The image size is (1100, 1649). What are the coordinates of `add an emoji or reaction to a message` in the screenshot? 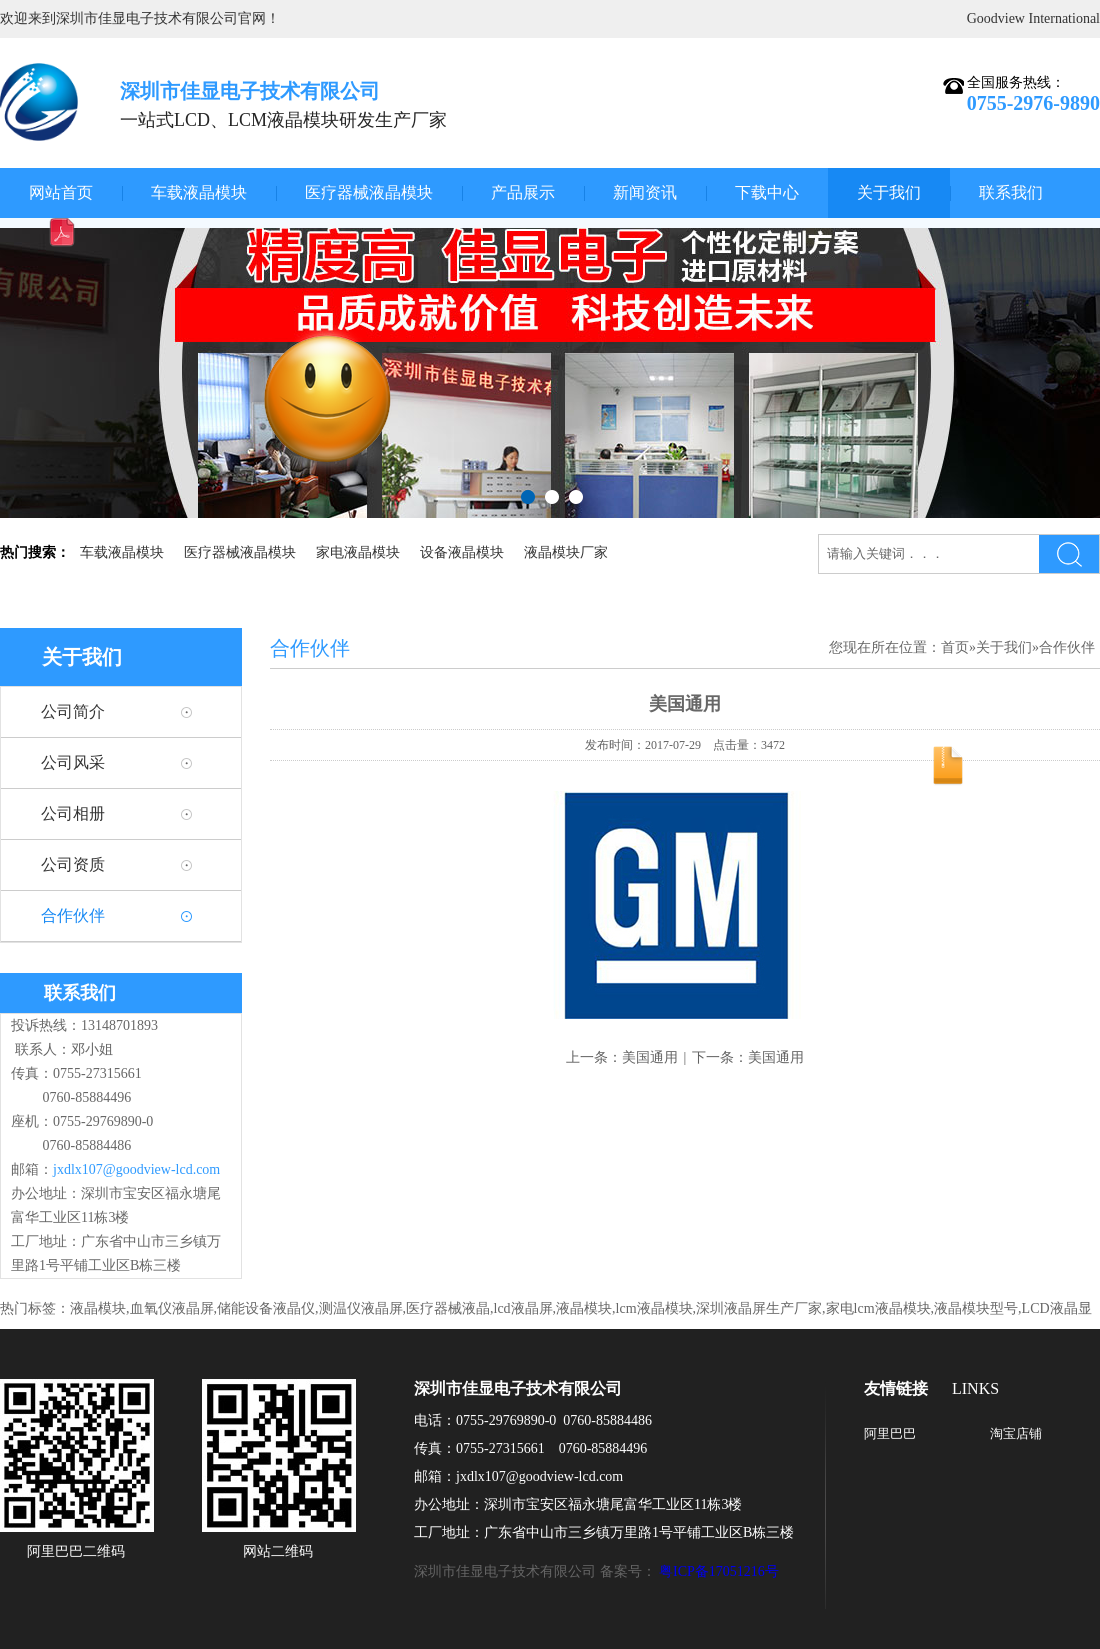 It's located at (328, 405).